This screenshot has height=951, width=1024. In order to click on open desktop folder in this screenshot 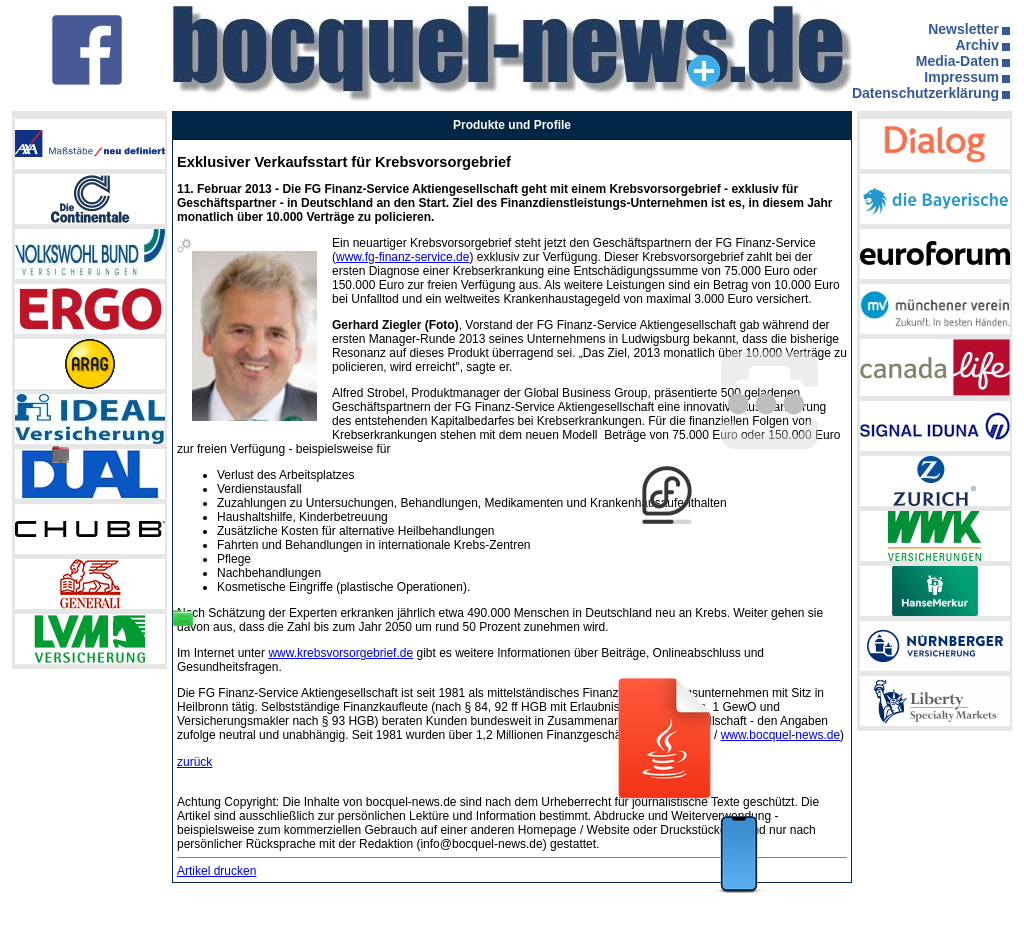, I will do `click(183, 618)`.